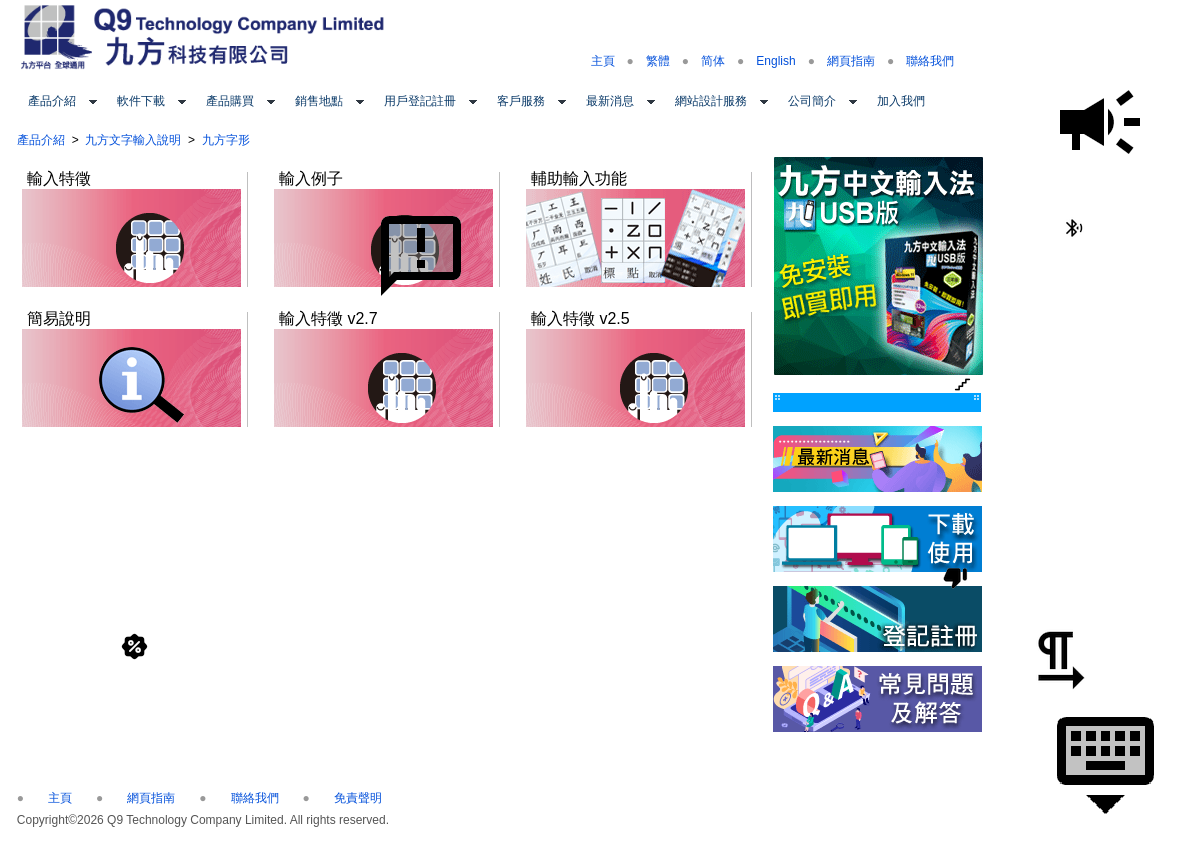  I want to click on view available discounts or promotions, so click(134, 646).